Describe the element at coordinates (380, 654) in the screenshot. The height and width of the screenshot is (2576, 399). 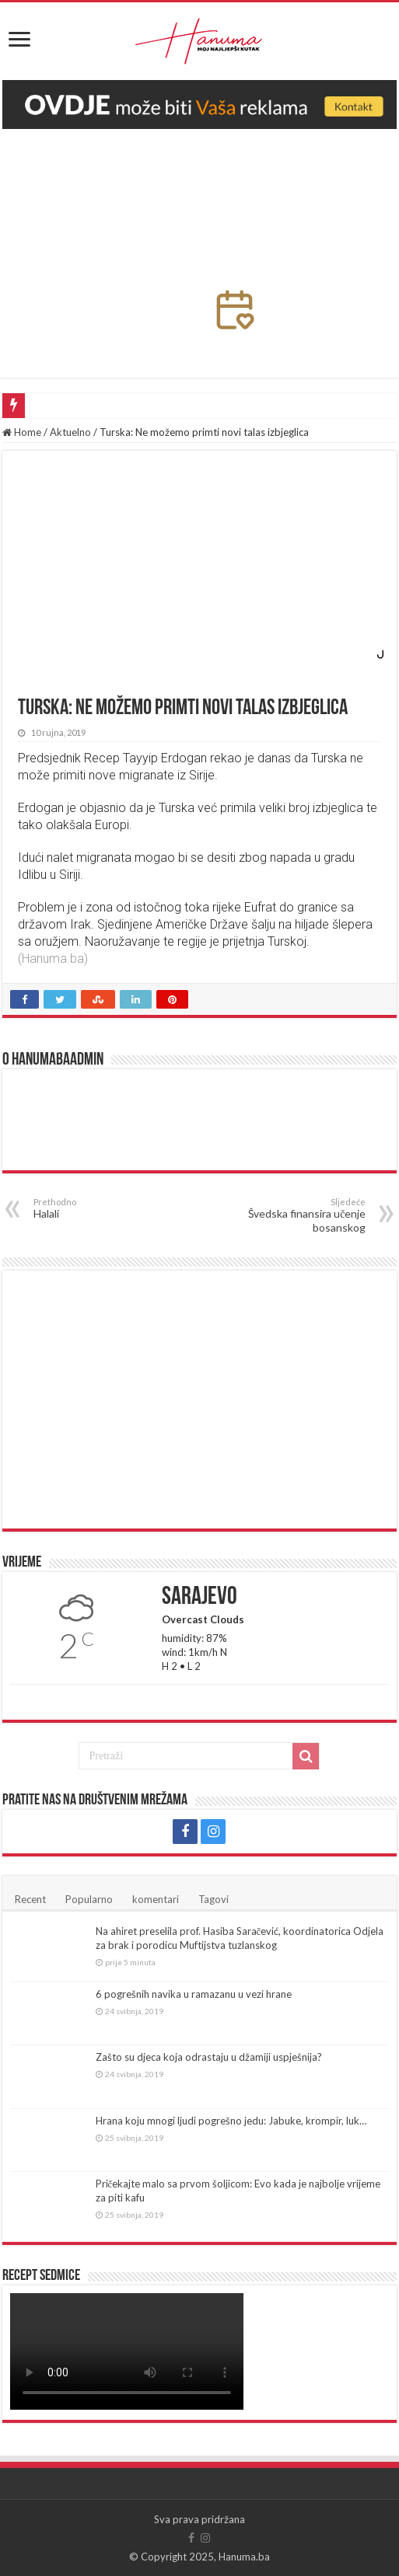
I see `the letter J text element or keyboard shortcut indicator` at that location.